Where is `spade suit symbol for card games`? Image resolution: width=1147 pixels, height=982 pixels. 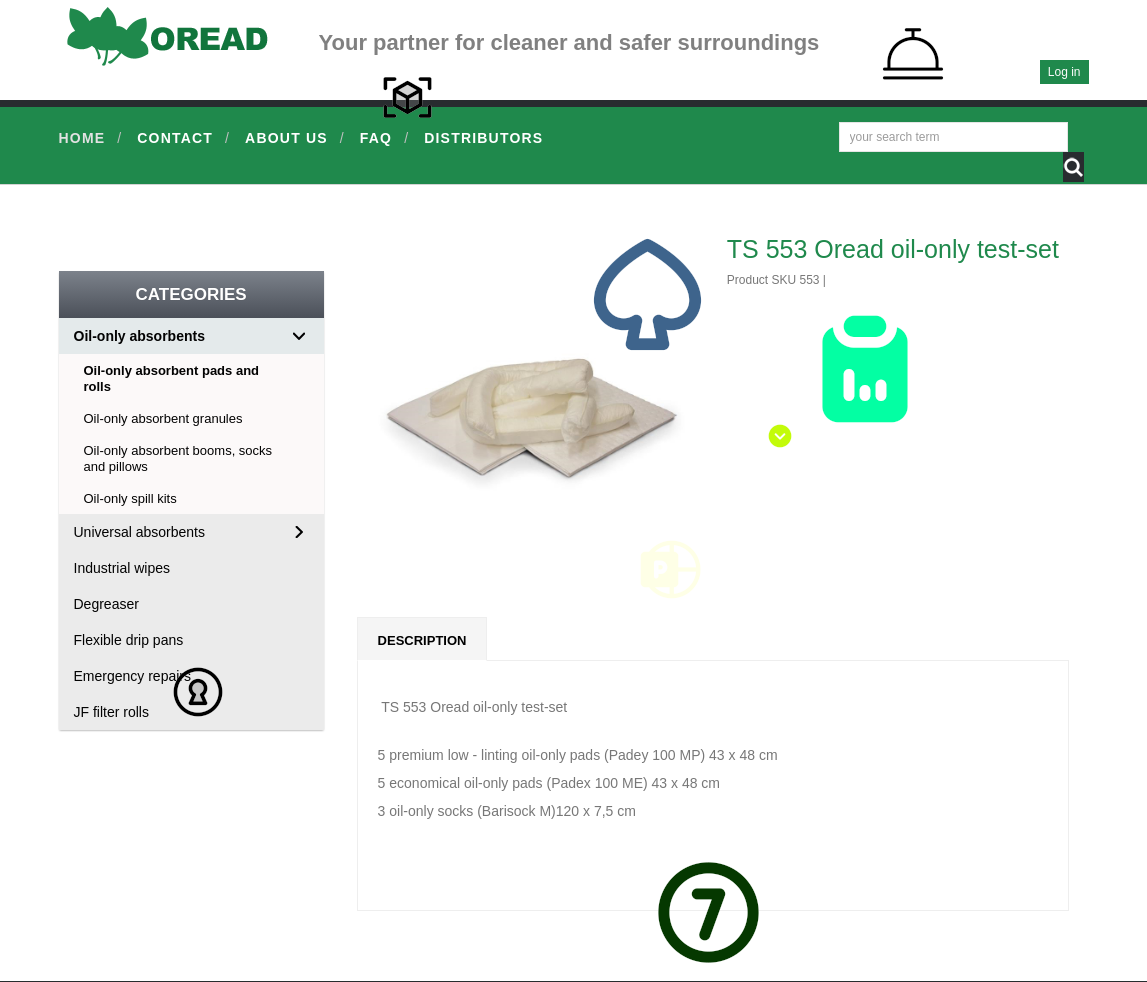 spade suit symbol for card games is located at coordinates (647, 296).